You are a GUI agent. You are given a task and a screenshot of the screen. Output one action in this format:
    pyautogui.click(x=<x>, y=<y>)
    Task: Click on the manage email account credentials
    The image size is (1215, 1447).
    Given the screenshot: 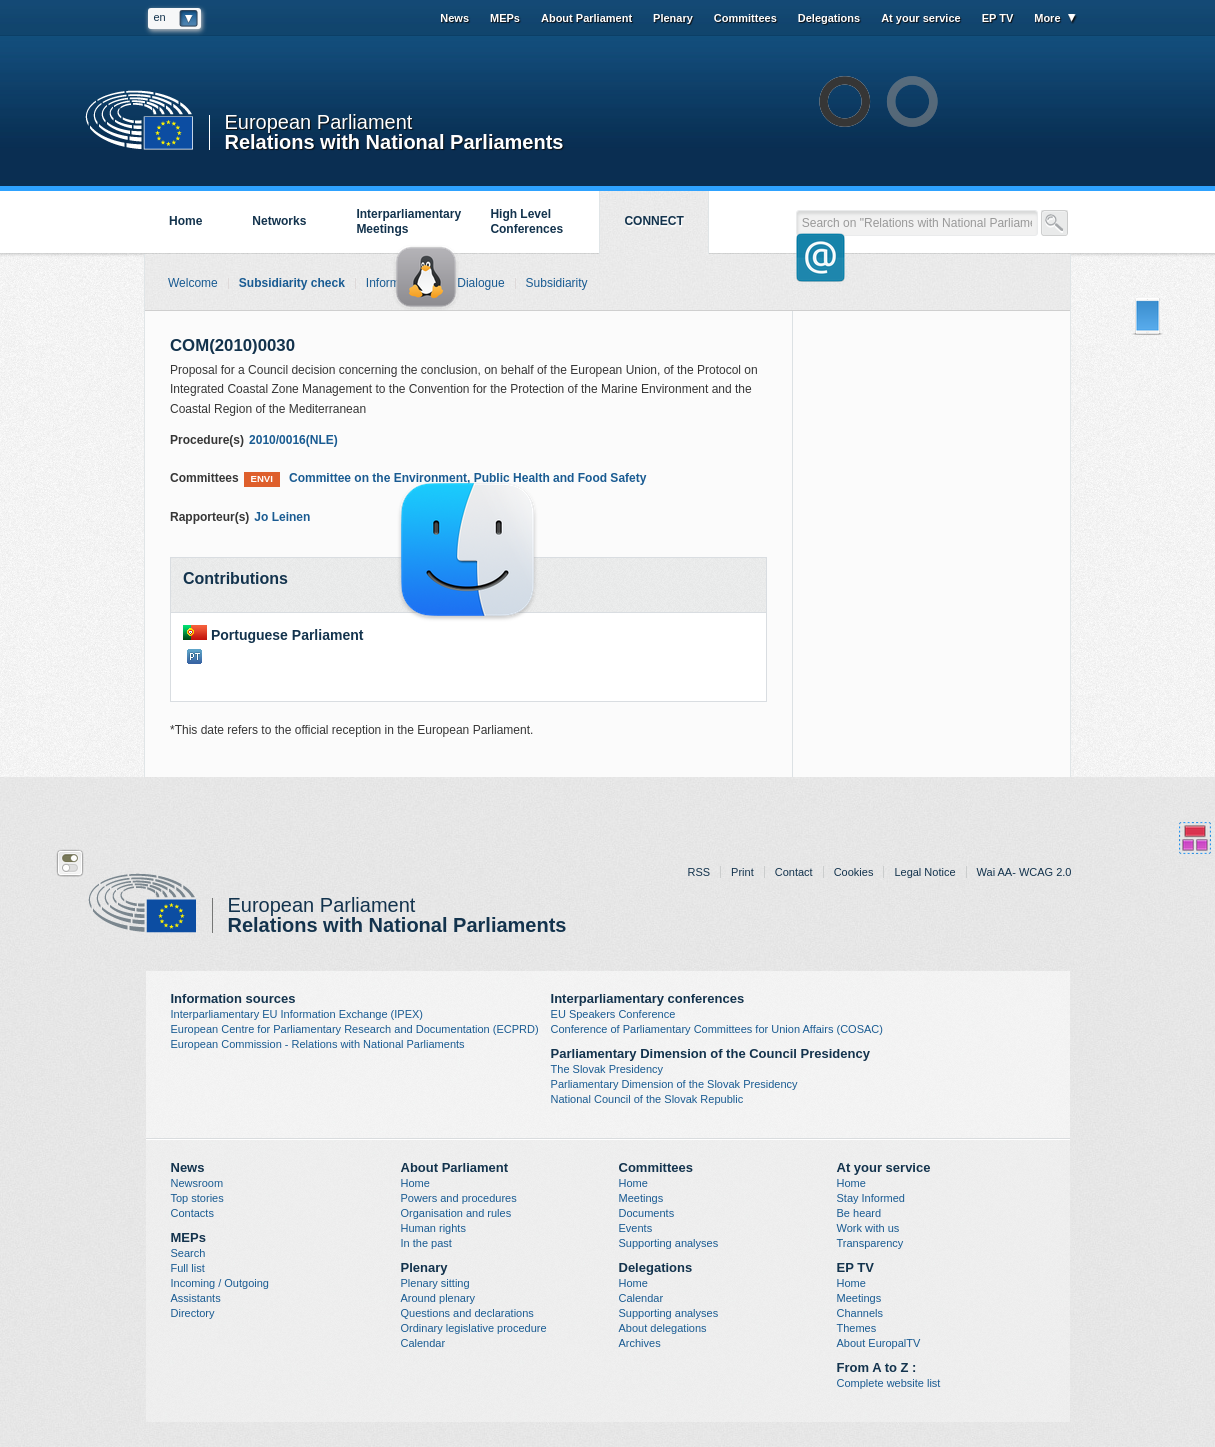 What is the action you would take?
    pyautogui.click(x=820, y=257)
    